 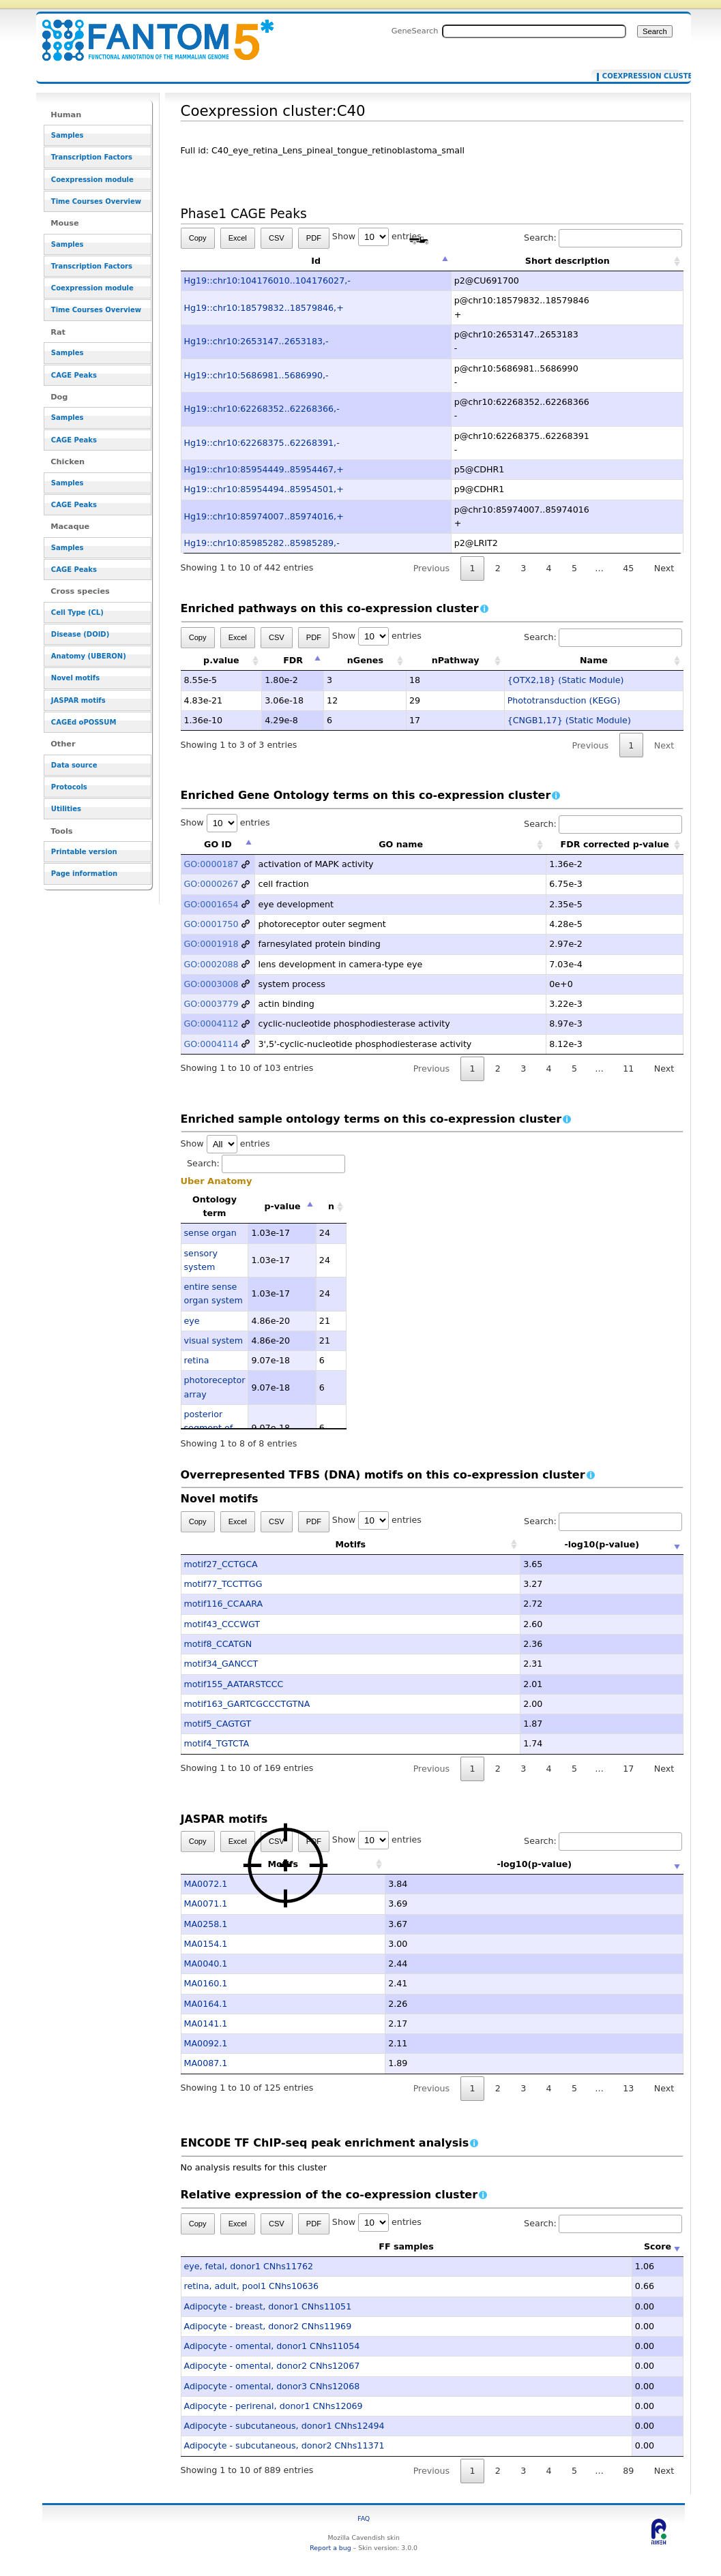 I want to click on select flatbed truck for delivery option, so click(x=419, y=241).